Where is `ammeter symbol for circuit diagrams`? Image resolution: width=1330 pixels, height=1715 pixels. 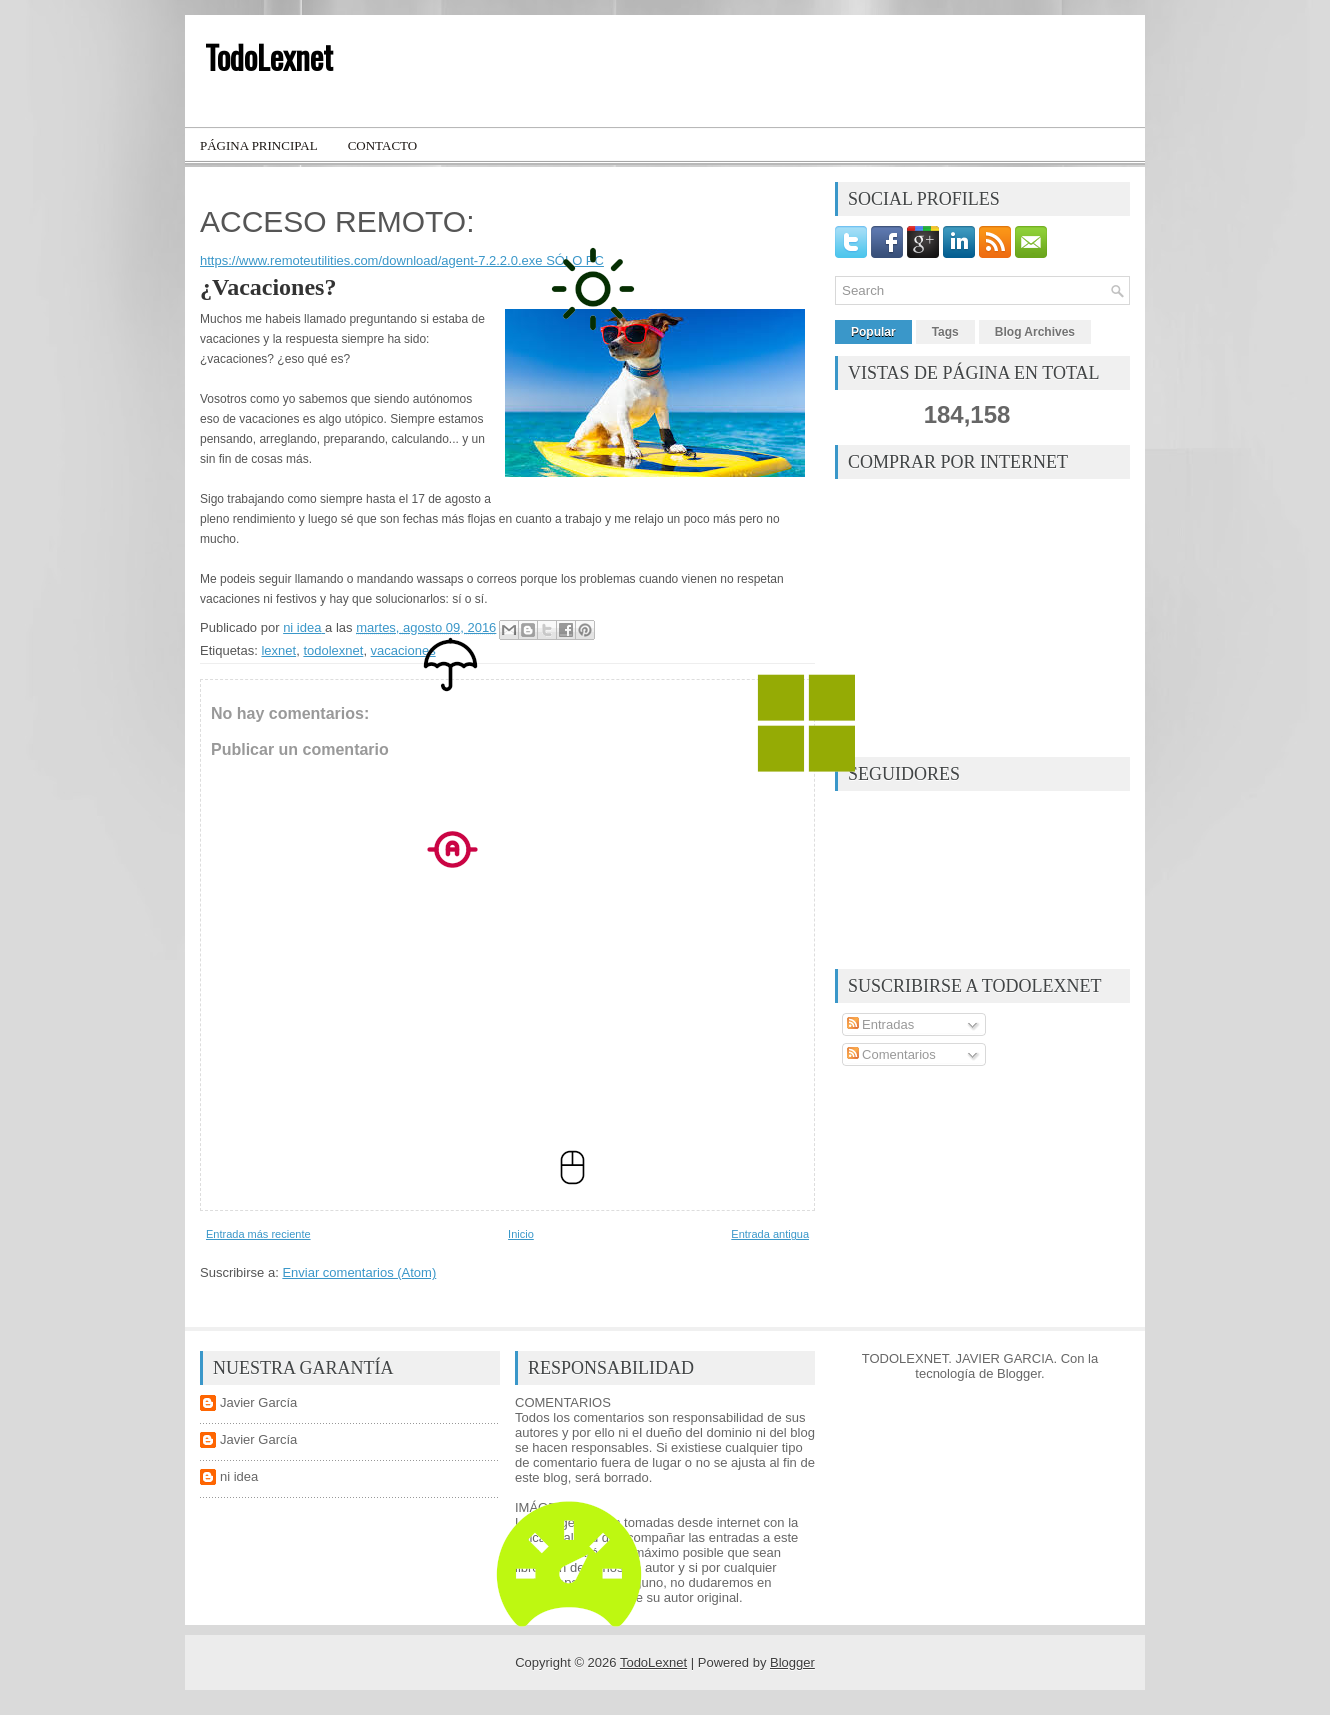 ammeter symbol for circuit diagrams is located at coordinates (452, 849).